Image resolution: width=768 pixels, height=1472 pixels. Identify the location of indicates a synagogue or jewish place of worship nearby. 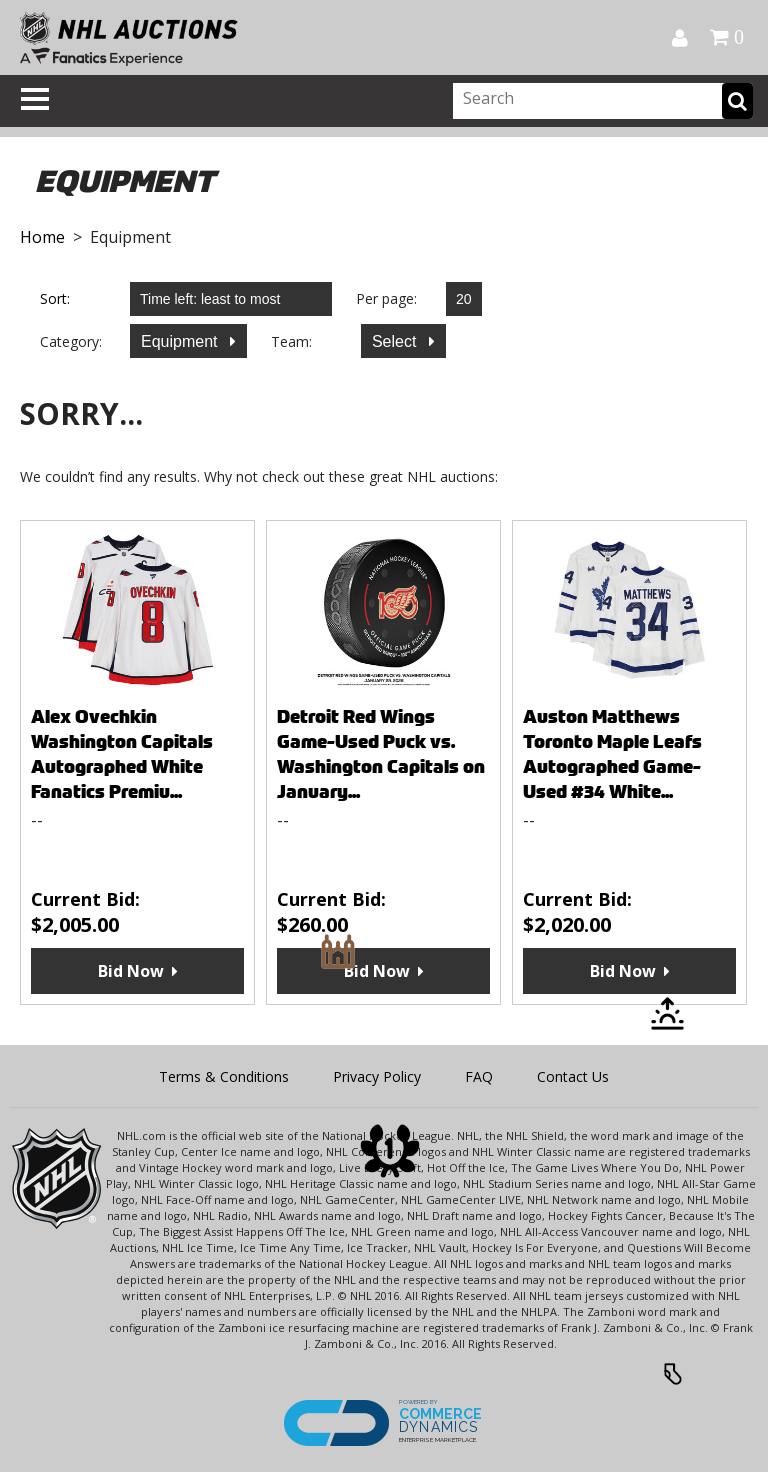
(338, 952).